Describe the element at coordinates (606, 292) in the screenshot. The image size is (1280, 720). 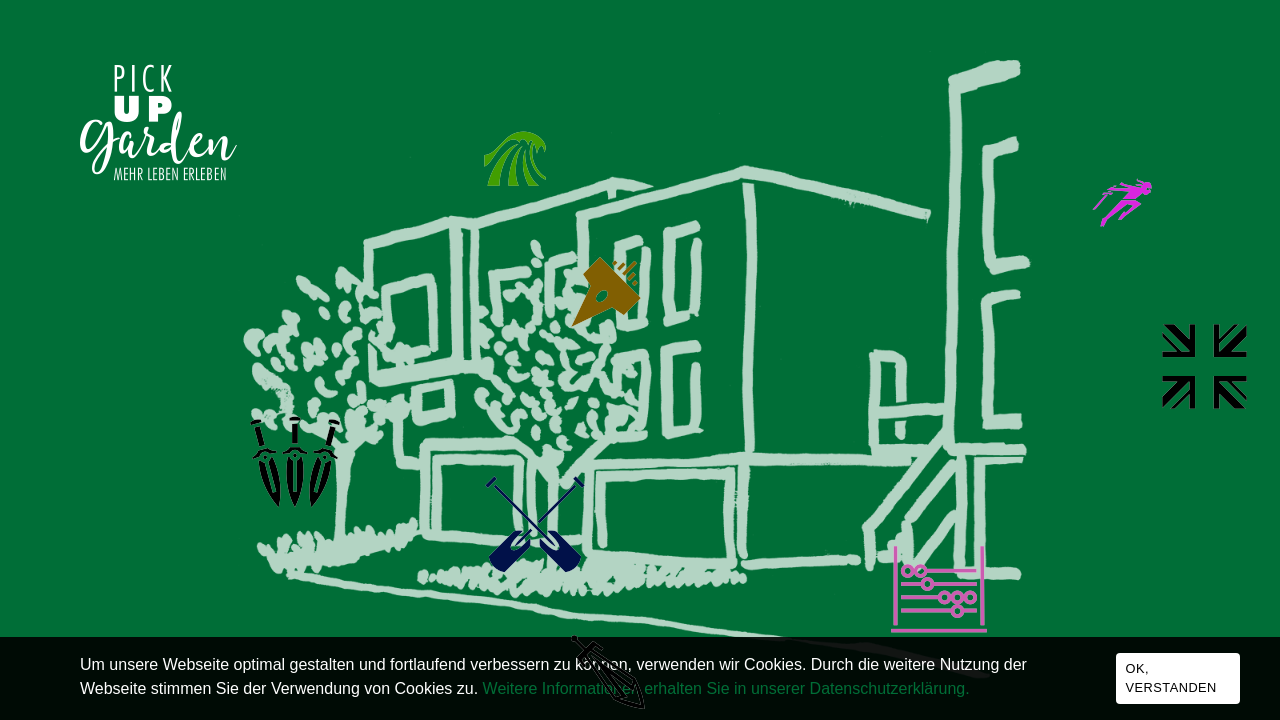
I see `select light fighter spacecraft class` at that location.